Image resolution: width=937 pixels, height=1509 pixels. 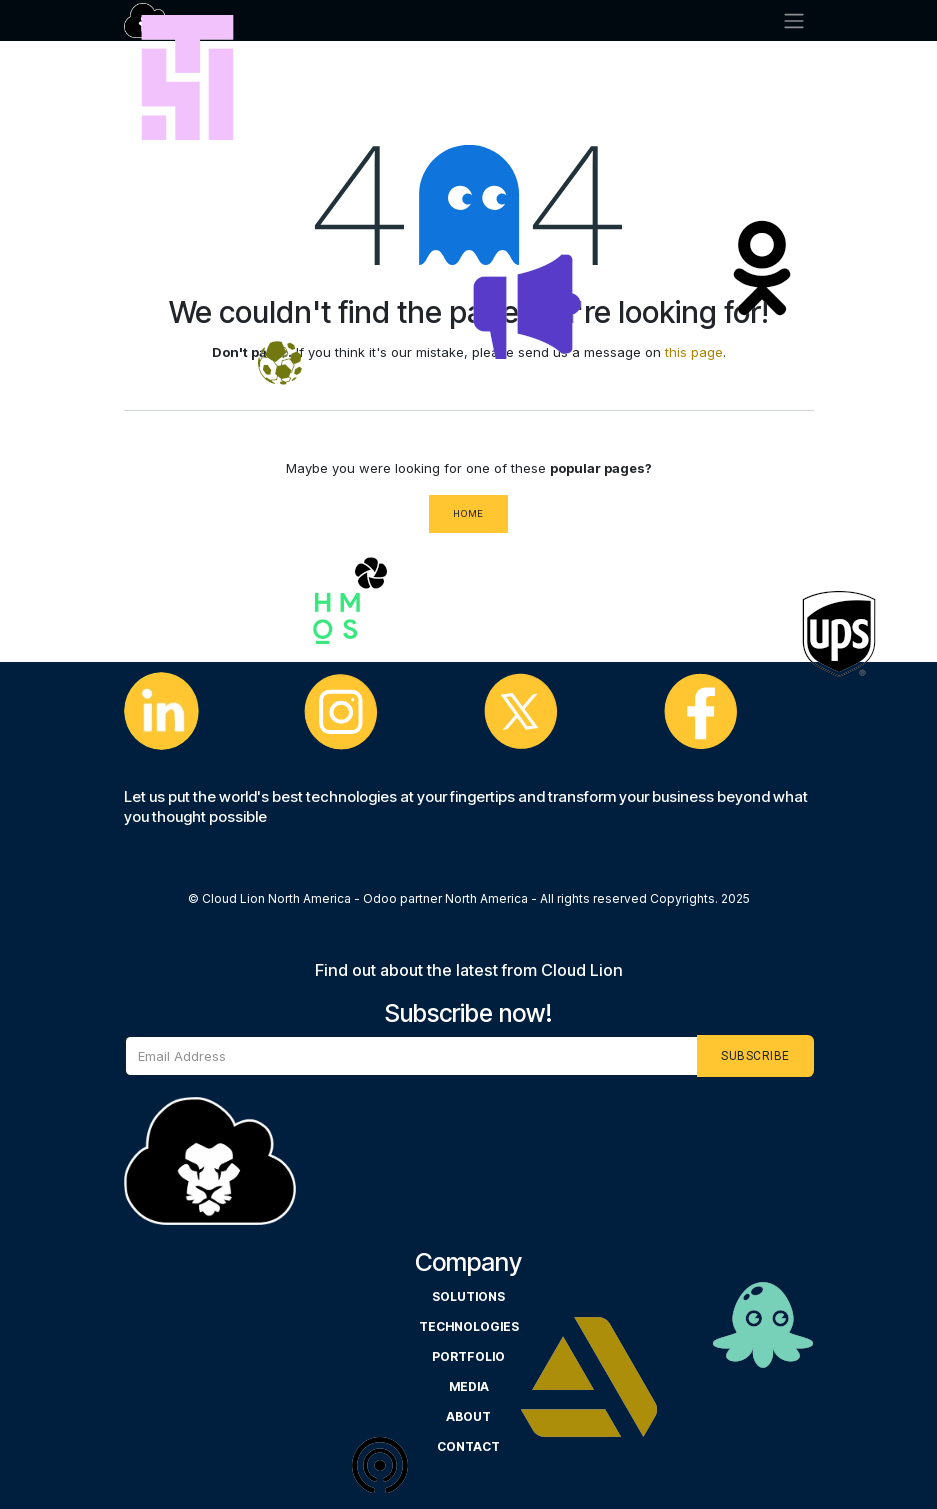 I want to click on view Indian Super League football content, so click(x=280, y=363).